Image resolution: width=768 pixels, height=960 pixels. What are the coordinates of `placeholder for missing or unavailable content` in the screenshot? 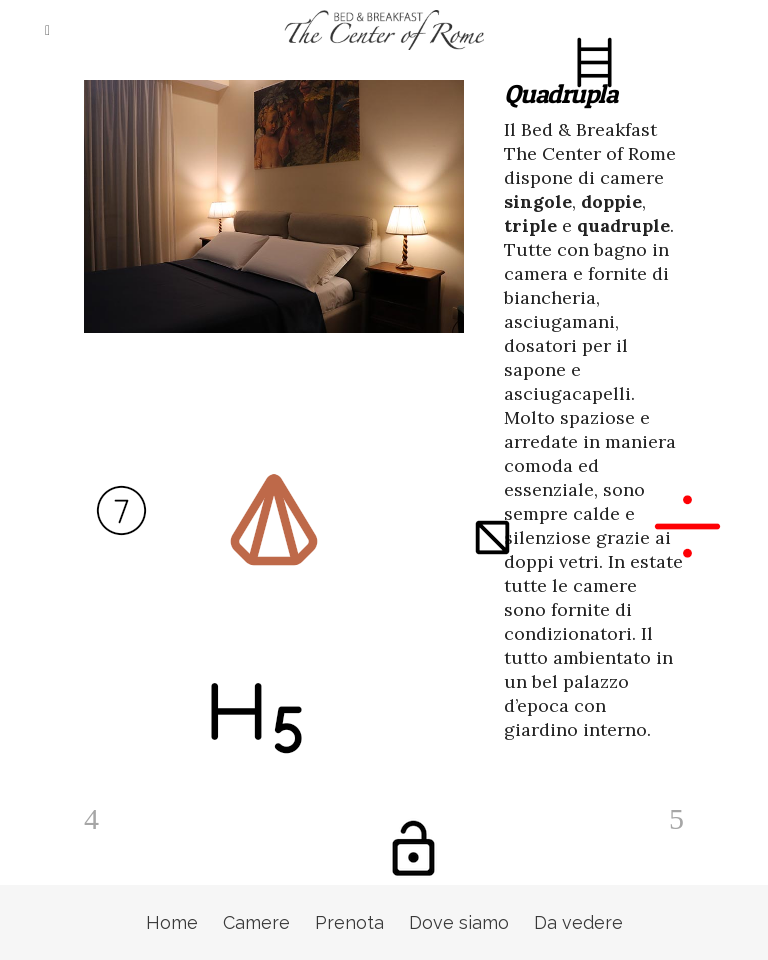 It's located at (492, 537).